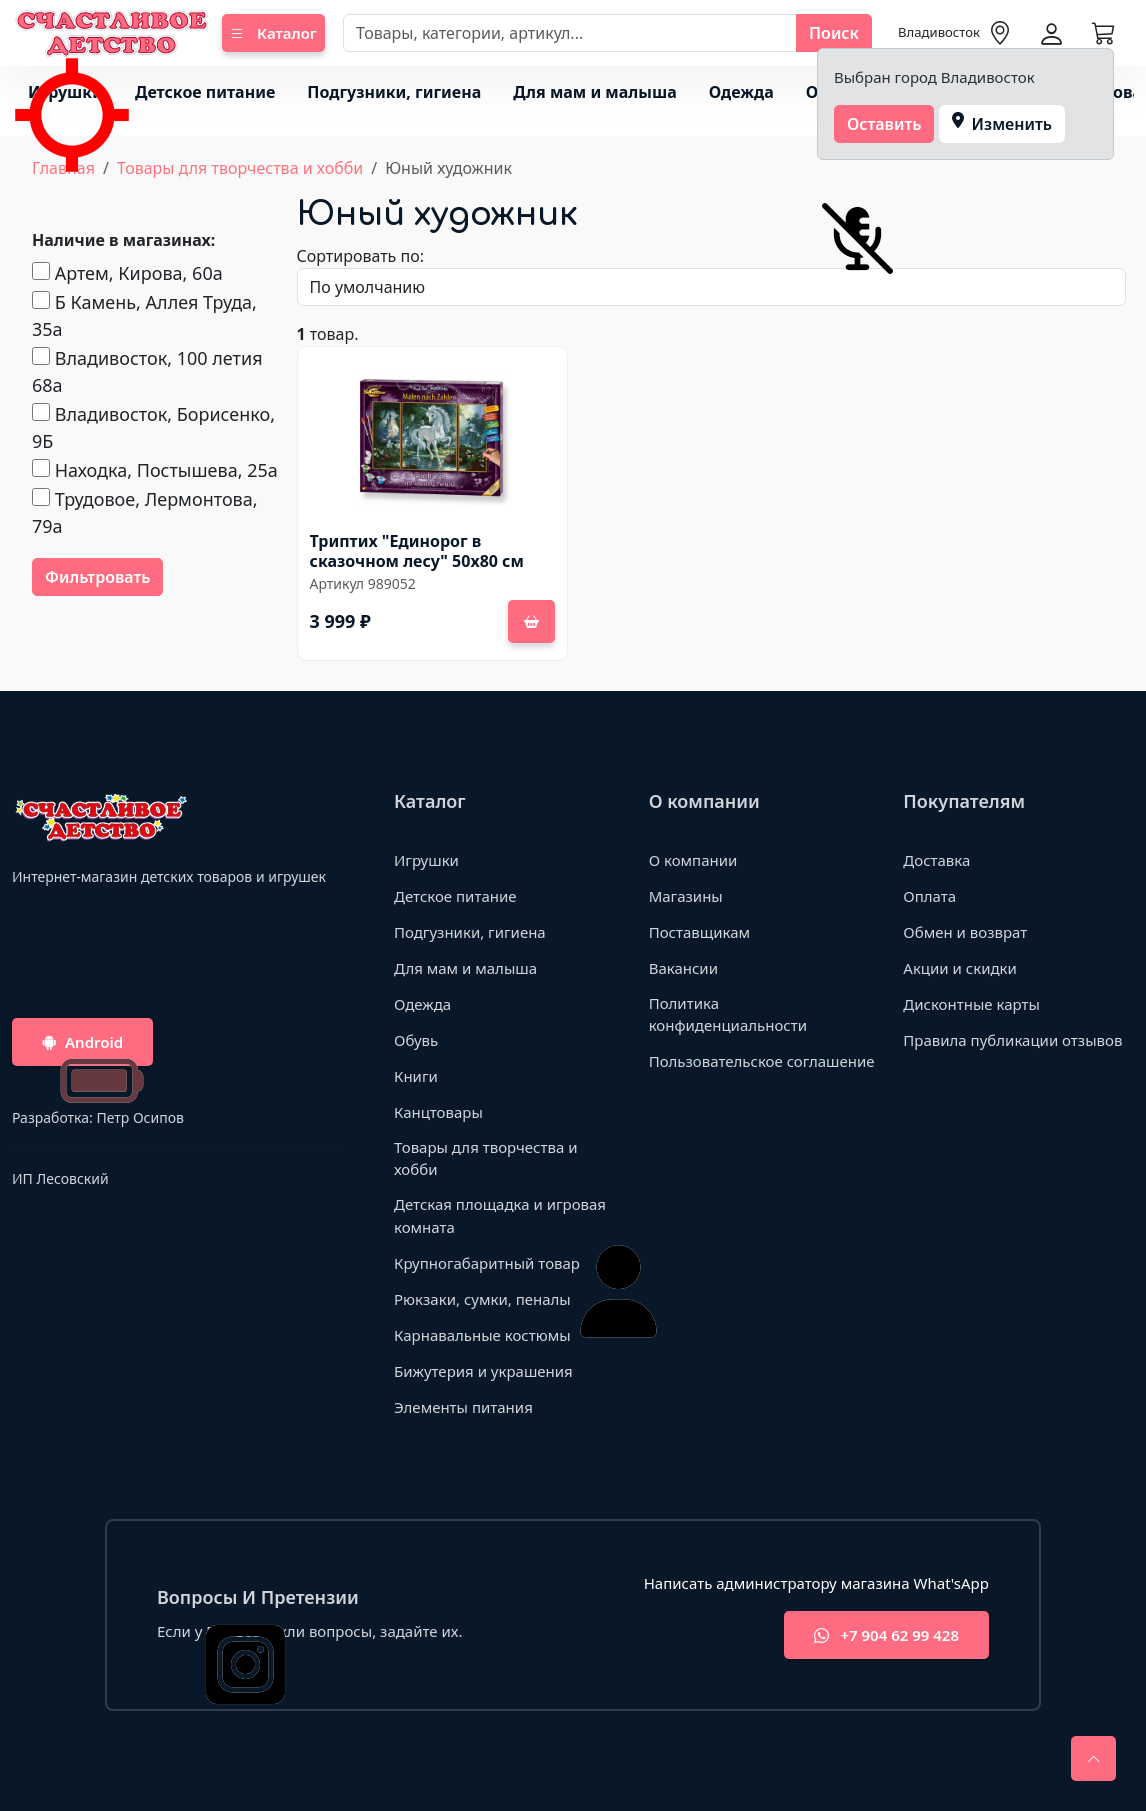 This screenshot has height=1811, width=1146. What do you see at coordinates (72, 115) in the screenshot?
I see `find my current location` at bounding box center [72, 115].